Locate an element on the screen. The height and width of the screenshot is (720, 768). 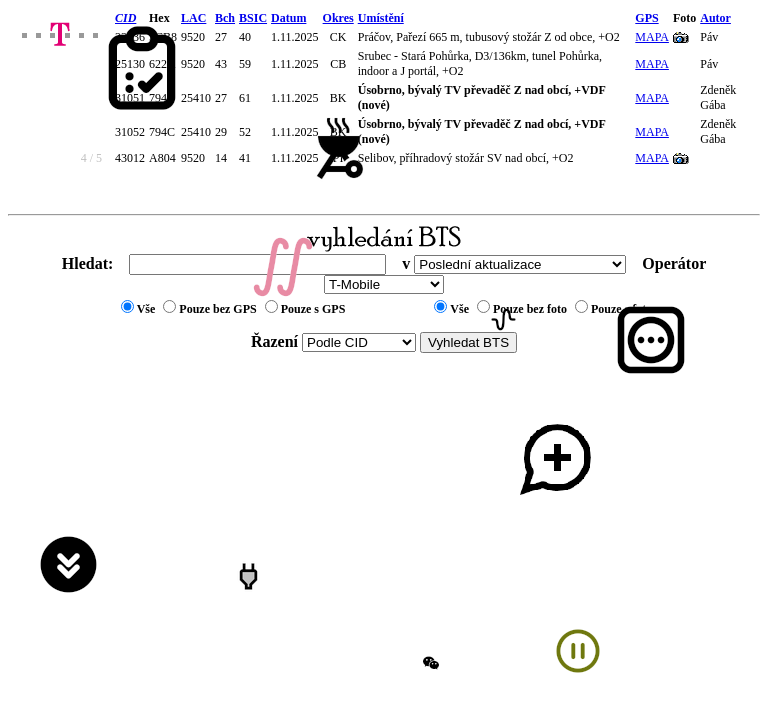
indicates device is charging or connected to power is located at coordinates (248, 576).